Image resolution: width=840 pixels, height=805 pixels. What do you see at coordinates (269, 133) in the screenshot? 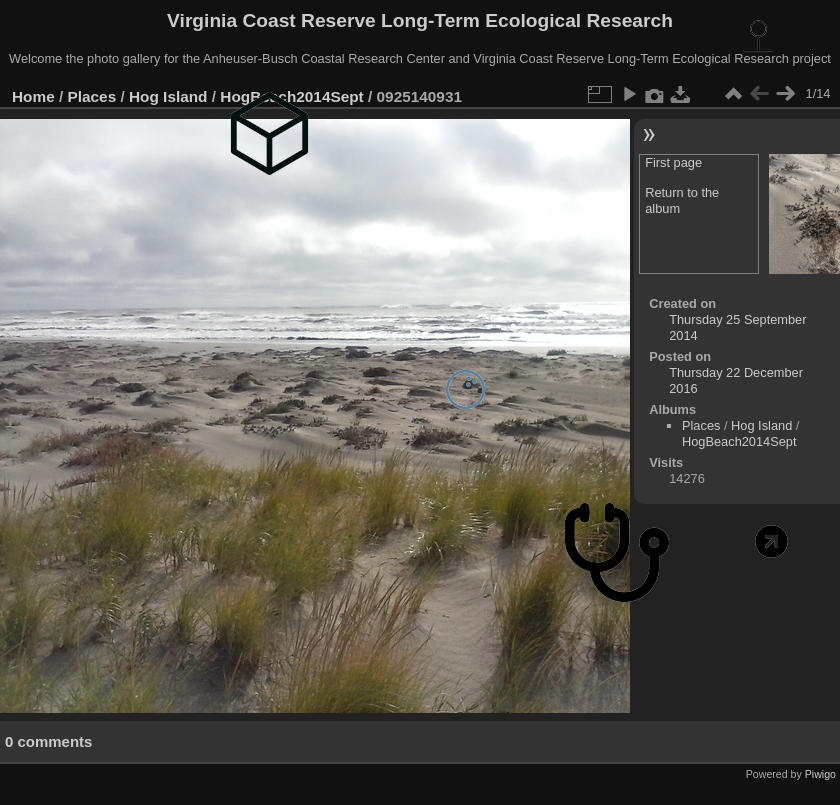
I see `view 3D model or object` at bounding box center [269, 133].